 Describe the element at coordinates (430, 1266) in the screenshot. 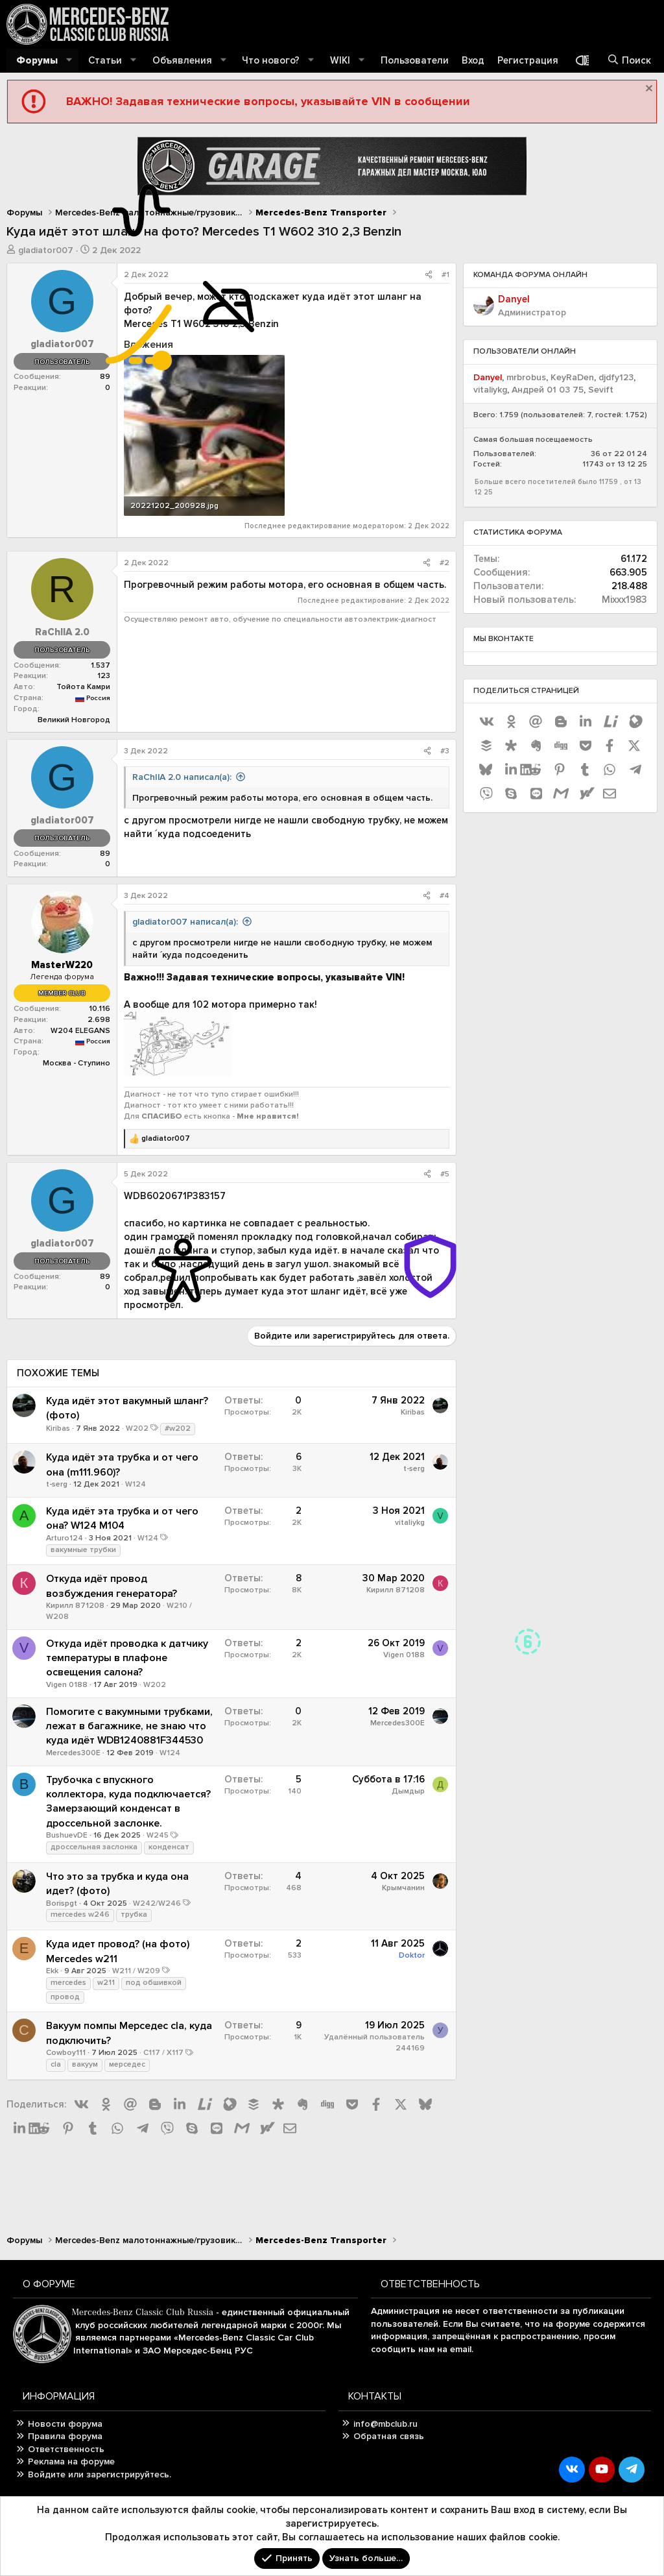

I see `access security settings` at that location.